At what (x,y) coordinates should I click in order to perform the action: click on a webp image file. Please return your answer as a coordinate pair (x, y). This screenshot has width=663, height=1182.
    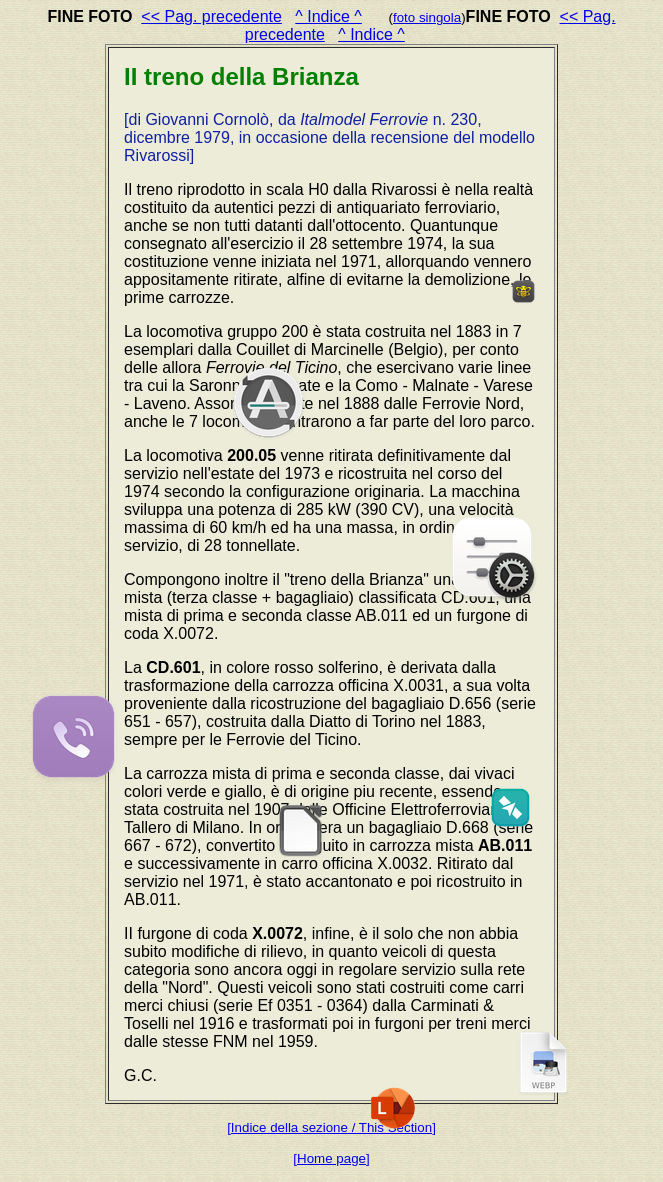
    Looking at the image, I should click on (543, 1063).